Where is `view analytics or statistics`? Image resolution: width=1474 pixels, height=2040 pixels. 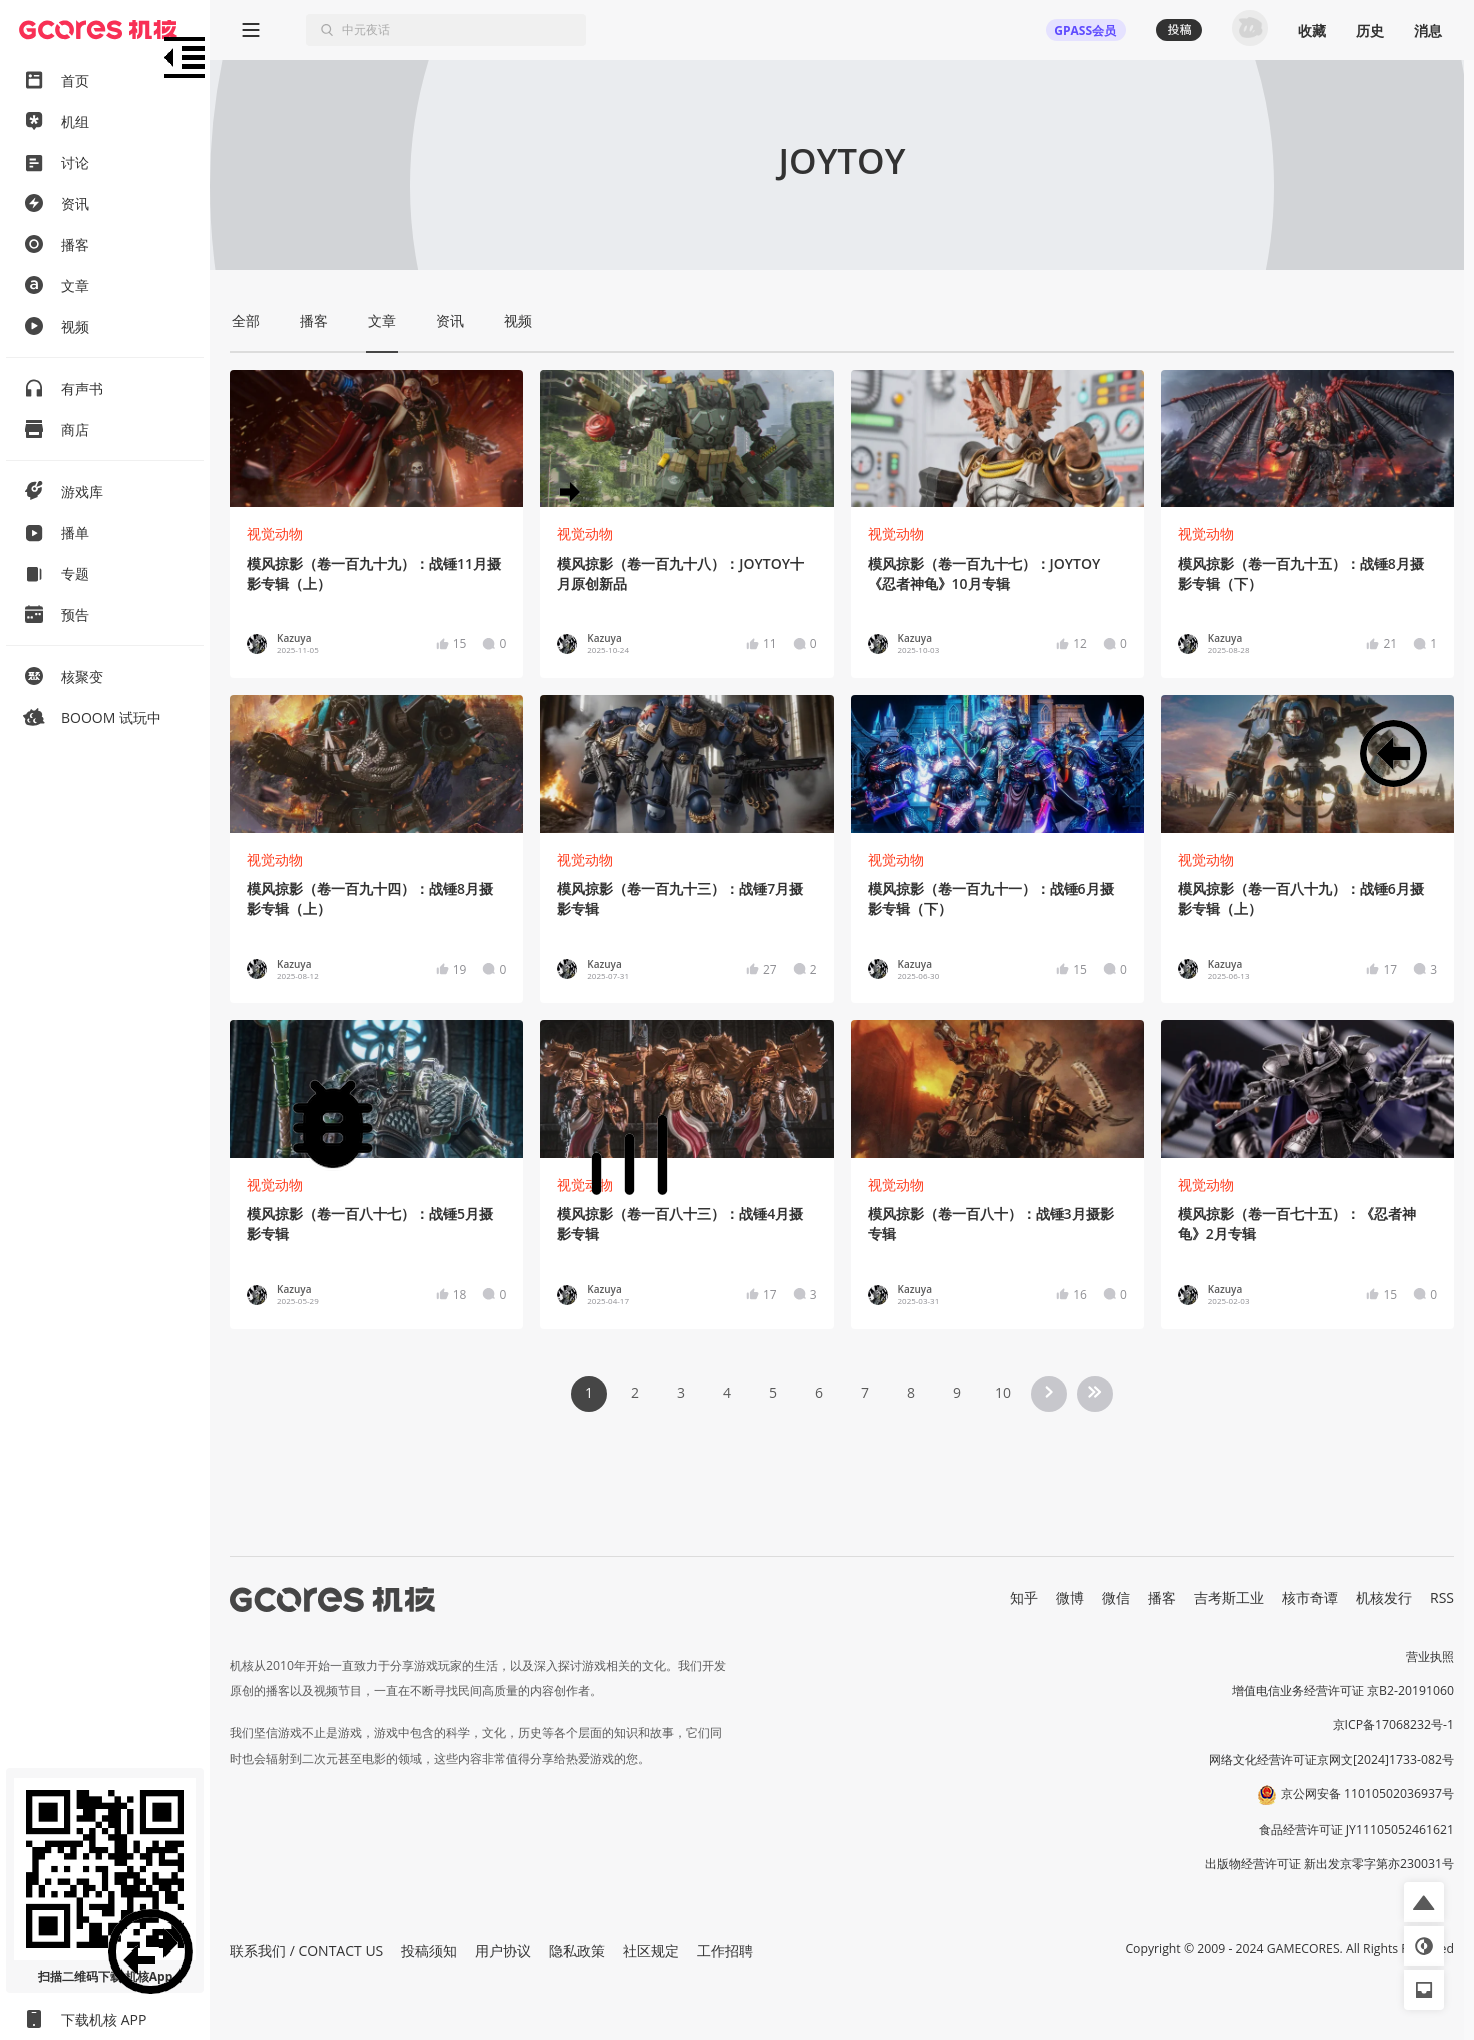
view analytics or statistics is located at coordinates (629, 1152).